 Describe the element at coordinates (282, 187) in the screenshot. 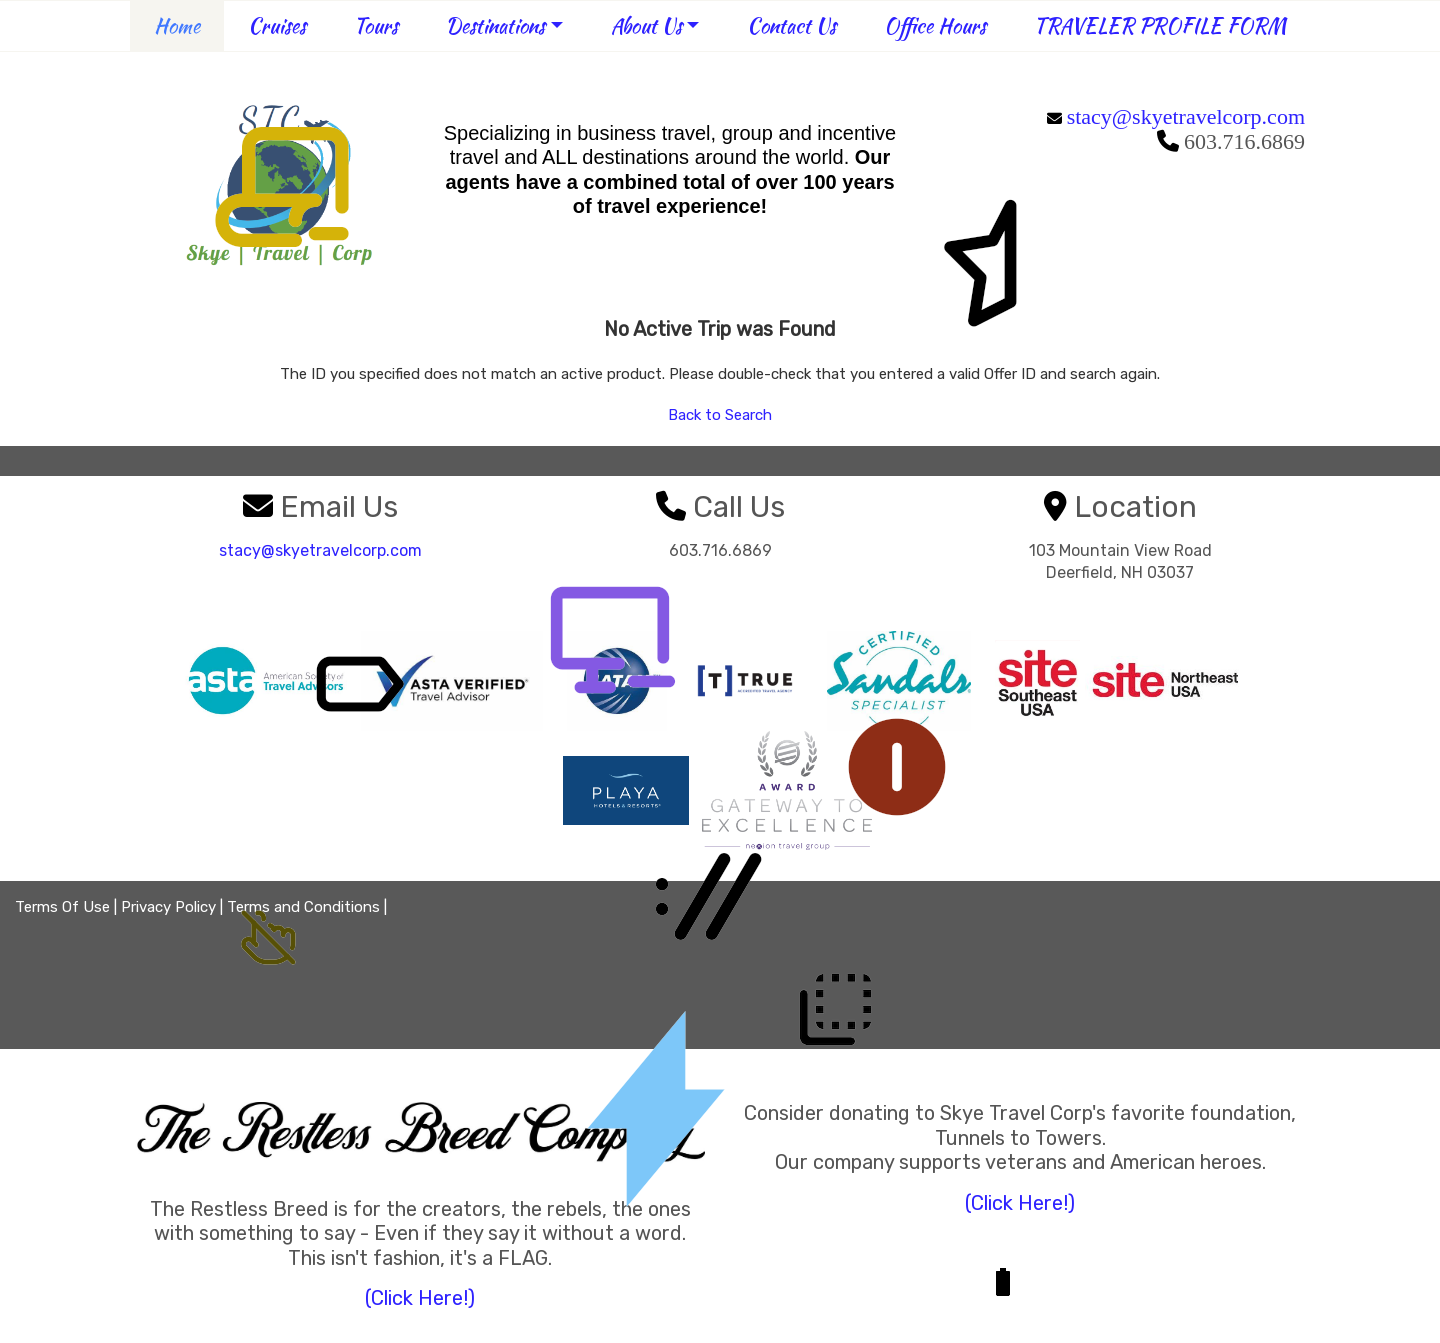

I see `remove a script or code file` at that location.